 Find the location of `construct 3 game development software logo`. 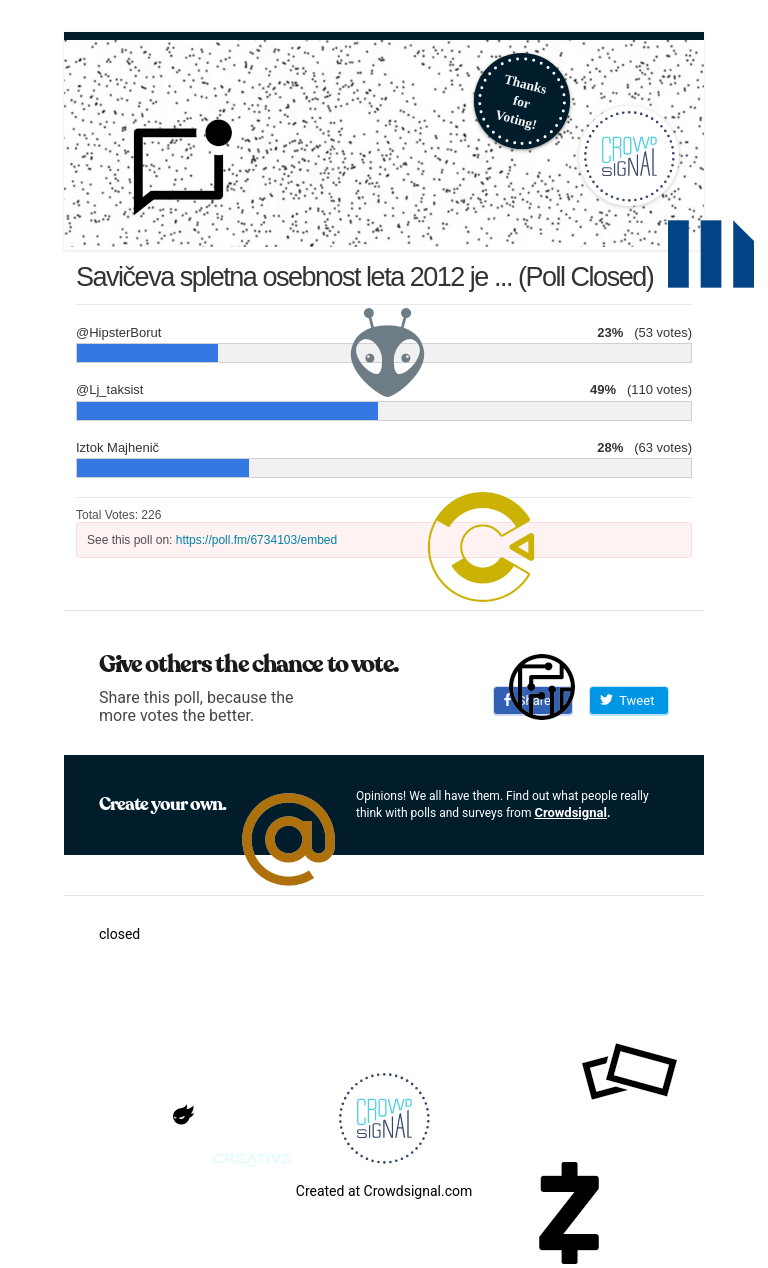

construct 3 game development software logo is located at coordinates (481, 547).